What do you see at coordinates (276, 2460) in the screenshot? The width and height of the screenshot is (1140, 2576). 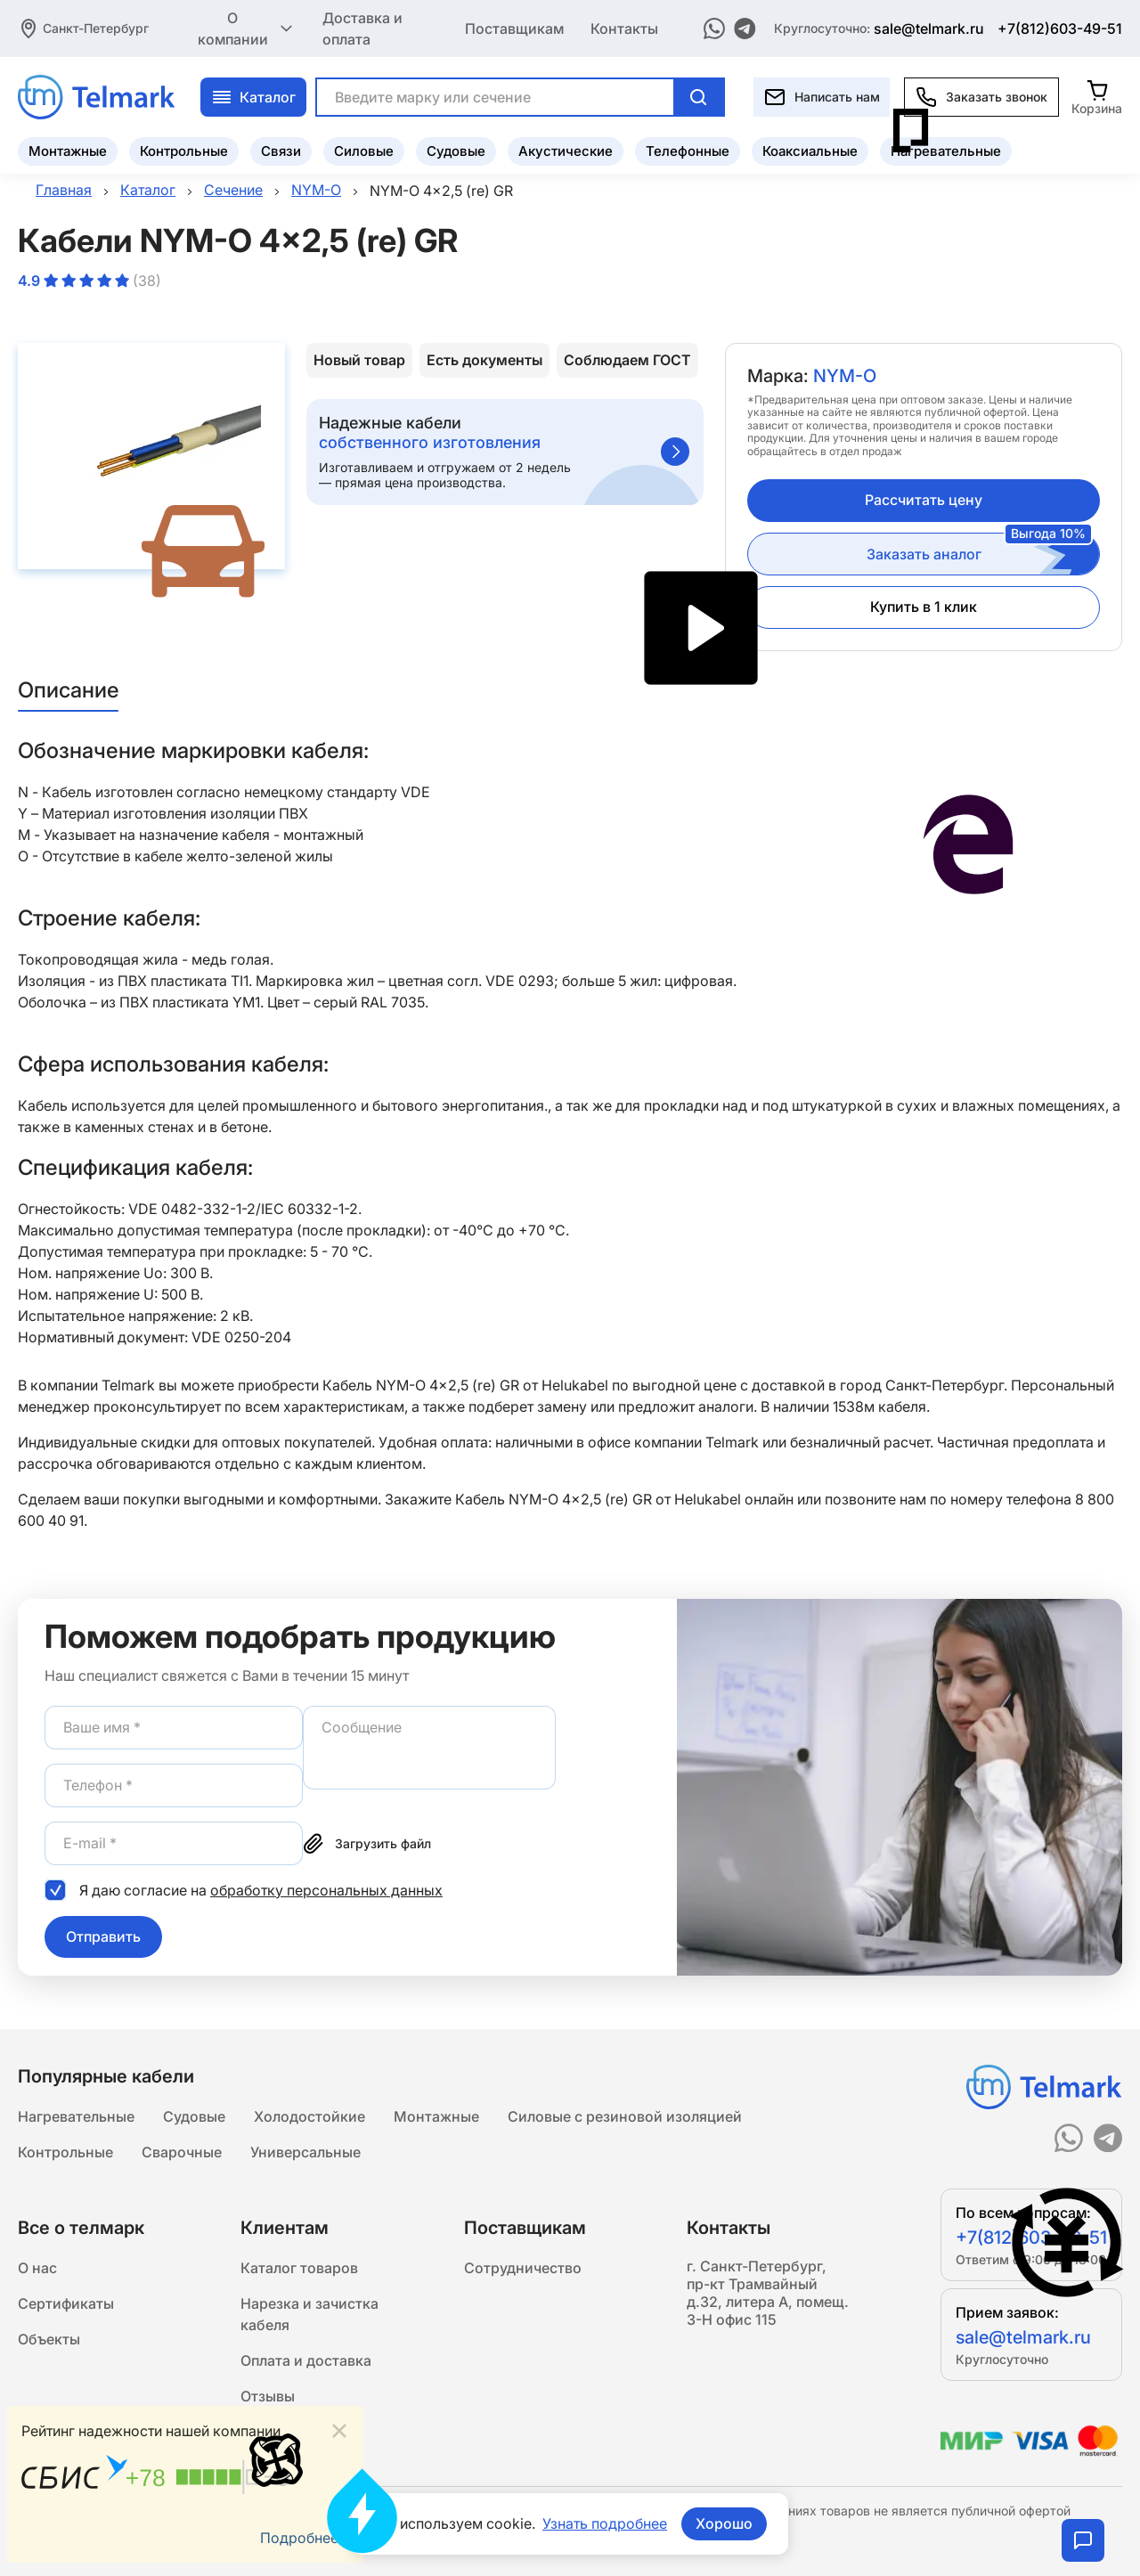 I see `visit Nexus Mods website` at bounding box center [276, 2460].